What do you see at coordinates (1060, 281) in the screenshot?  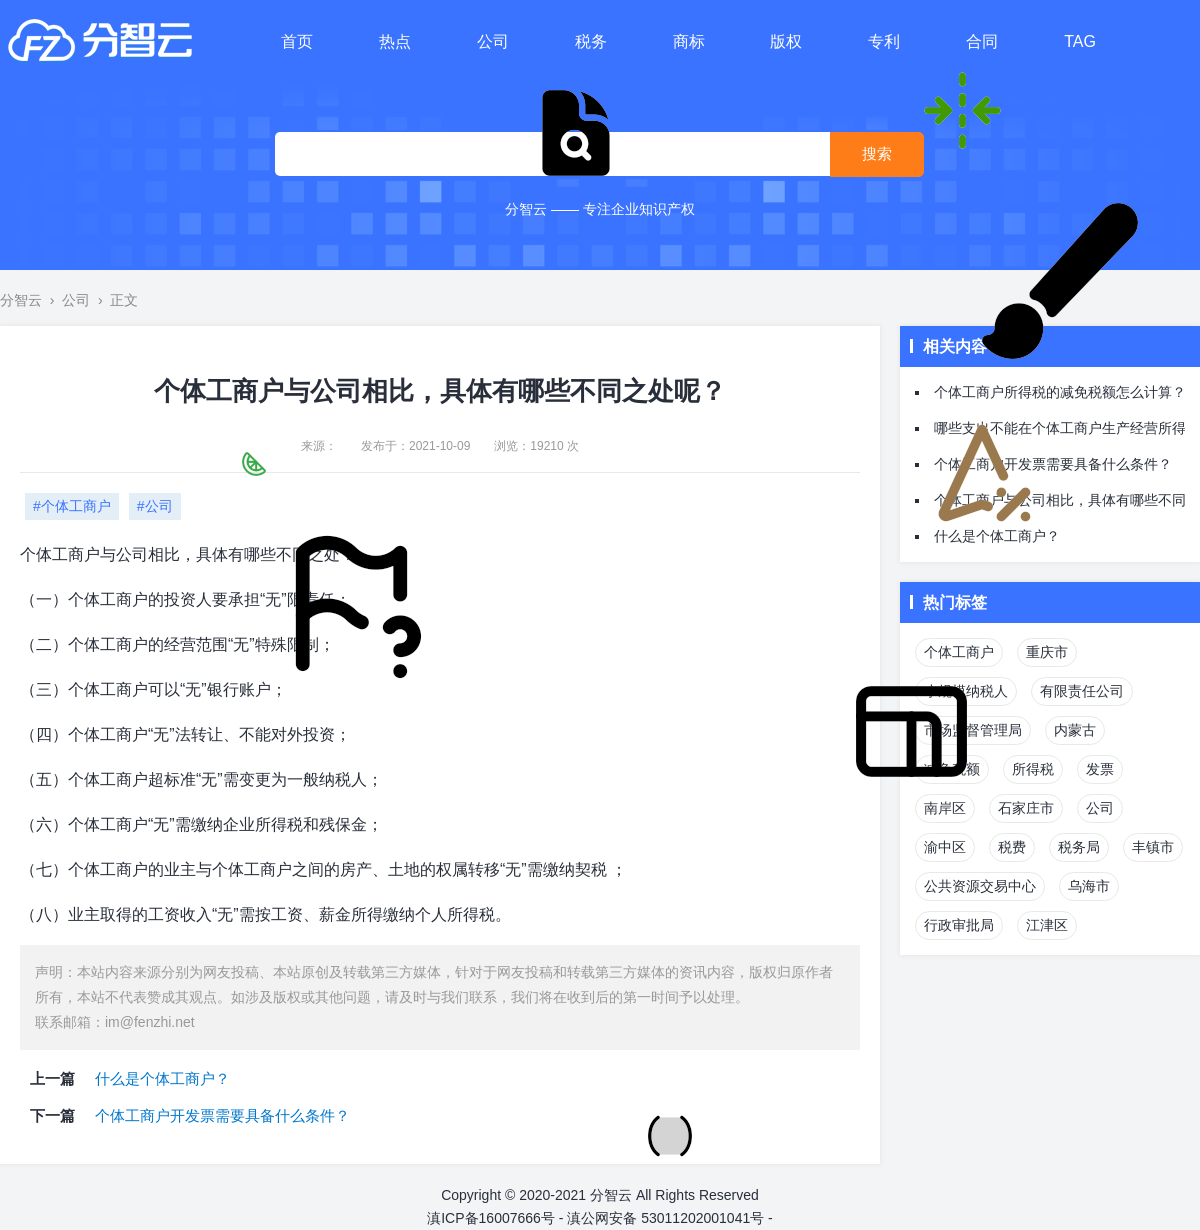 I see `access drawing or painting tools` at bounding box center [1060, 281].